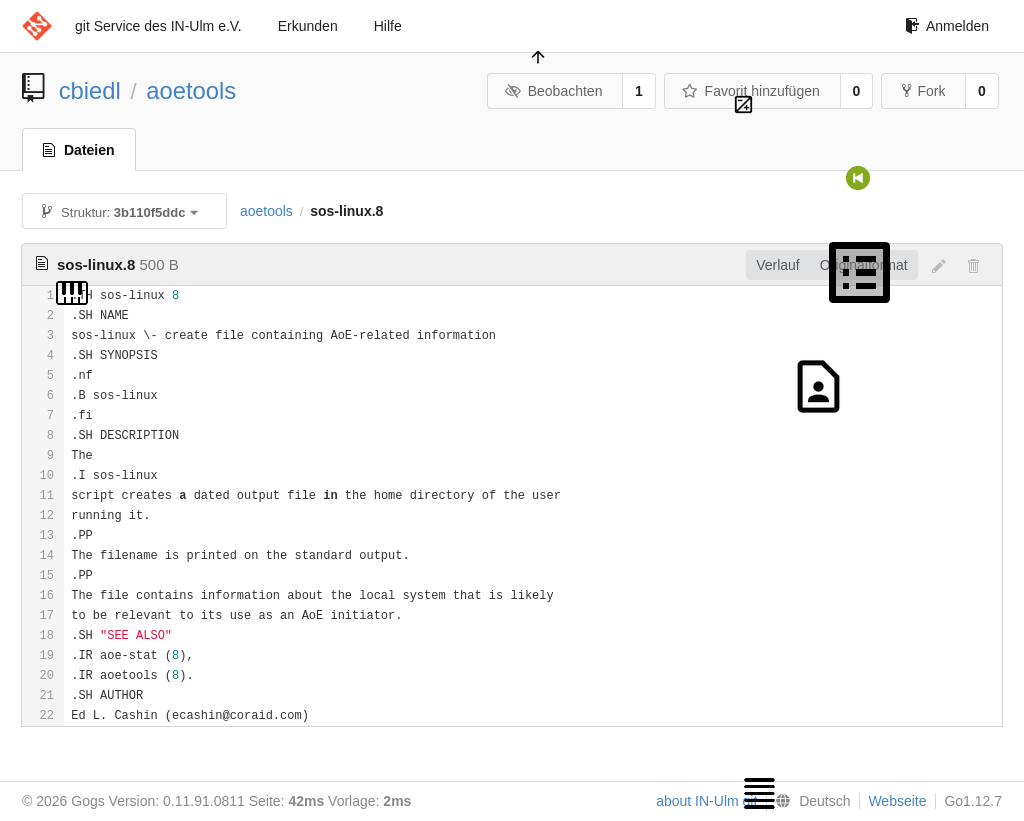  Describe the element at coordinates (743, 104) in the screenshot. I see `adjust image exposure settings` at that location.